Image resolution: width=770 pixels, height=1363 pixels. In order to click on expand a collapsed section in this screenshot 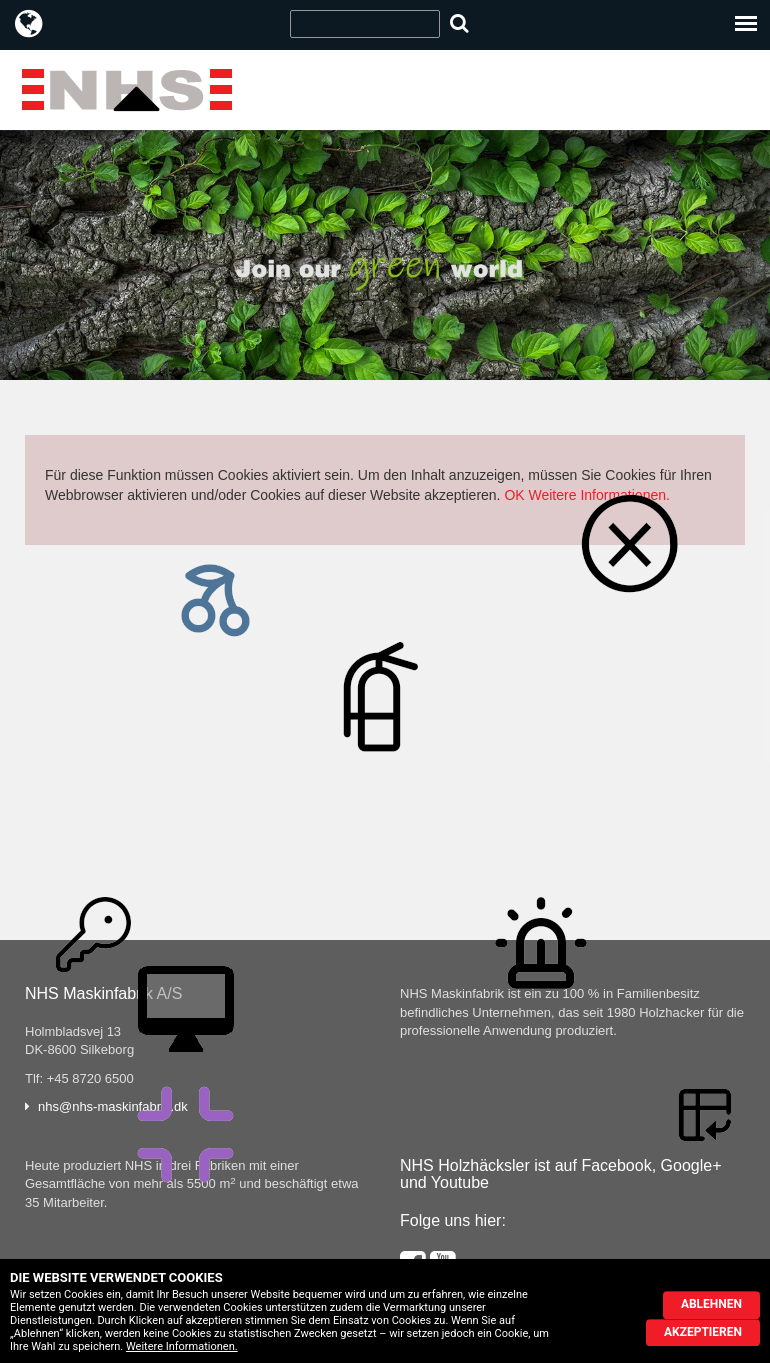, I will do `click(136, 98)`.